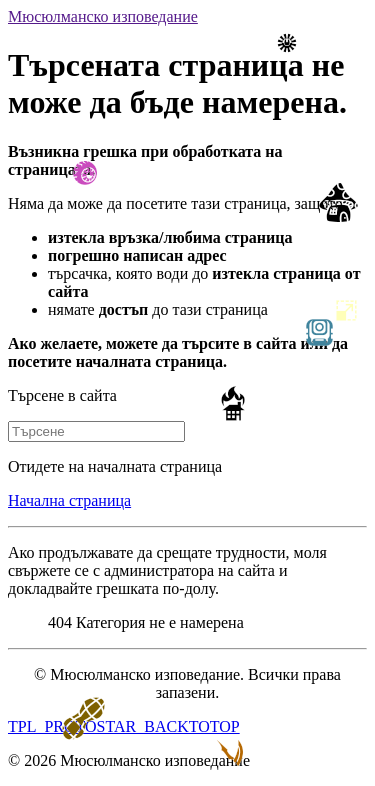  Describe the element at coordinates (338, 202) in the screenshot. I see `access fairy tale or fantasy-themed game content` at that location.